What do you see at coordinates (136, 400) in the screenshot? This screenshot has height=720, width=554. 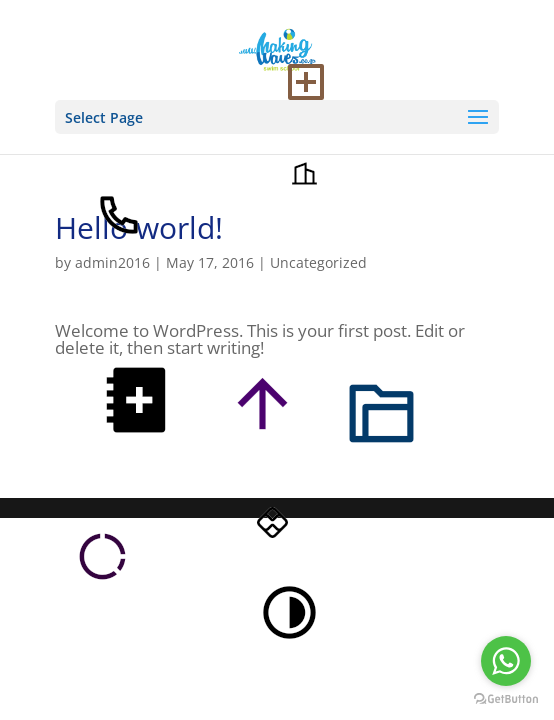 I see `access your health records` at bounding box center [136, 400].